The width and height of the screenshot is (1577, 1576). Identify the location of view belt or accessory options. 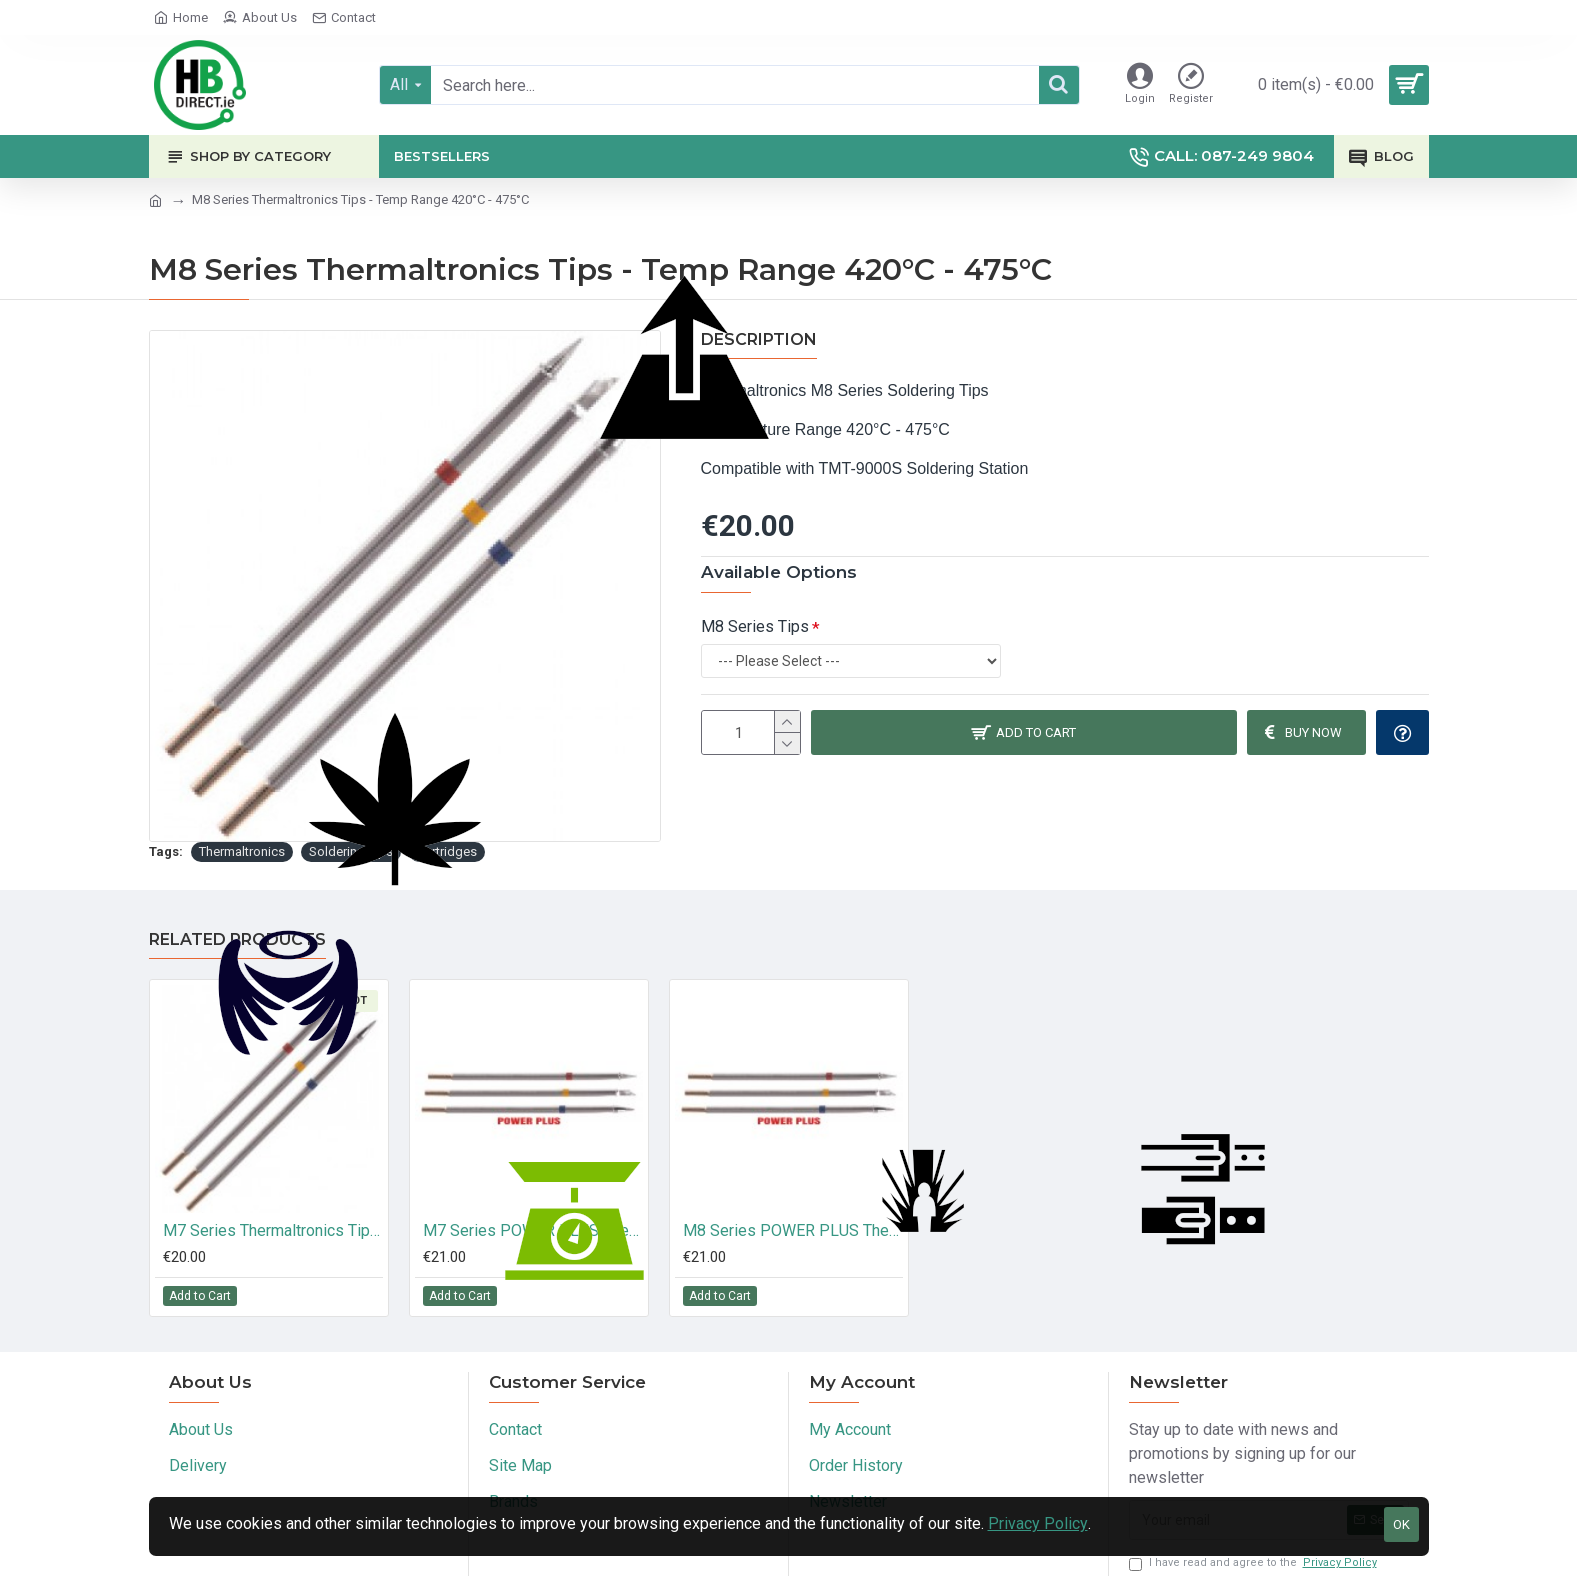
(1202, 1189).